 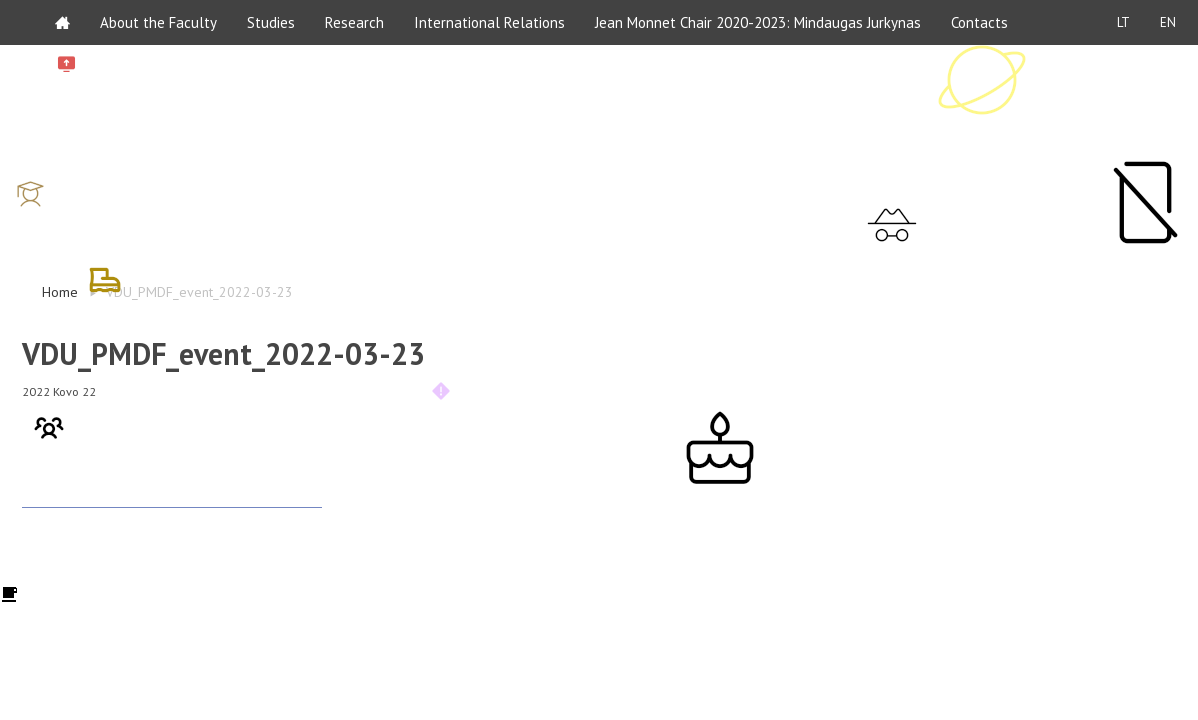 I want to click on find nearby coffee shops or cafes, so click(x=9, y=594).